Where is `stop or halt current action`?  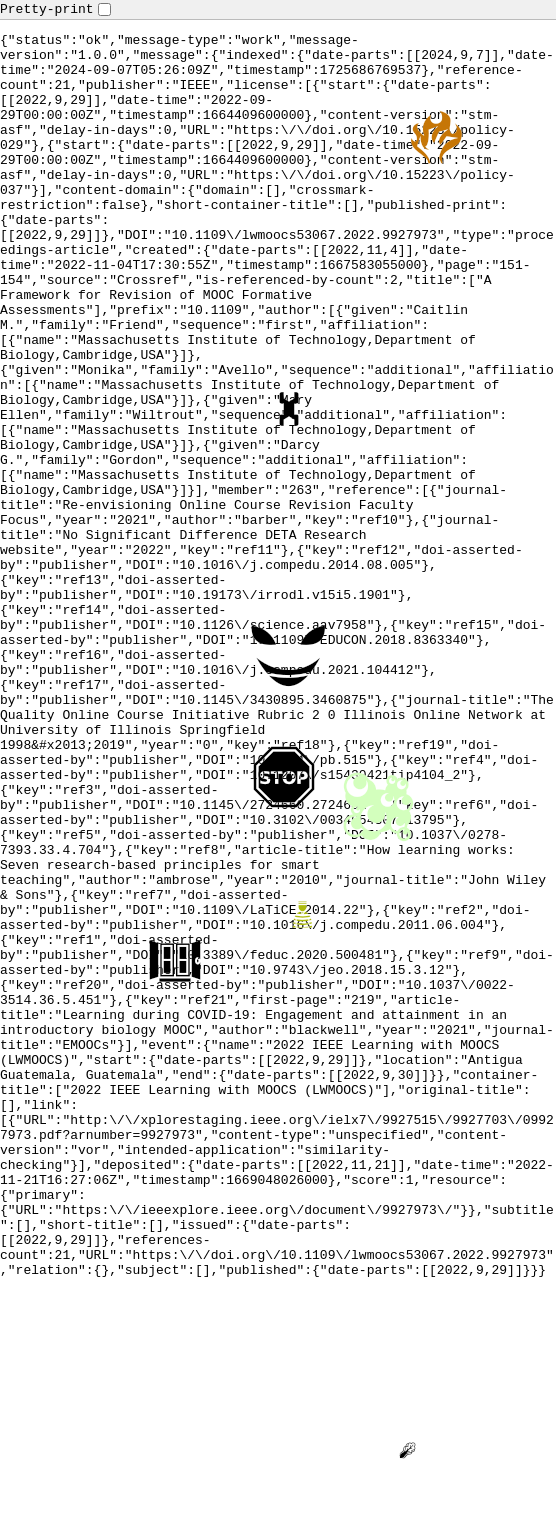 stop or halt current action is located at coordinates (284, 777).